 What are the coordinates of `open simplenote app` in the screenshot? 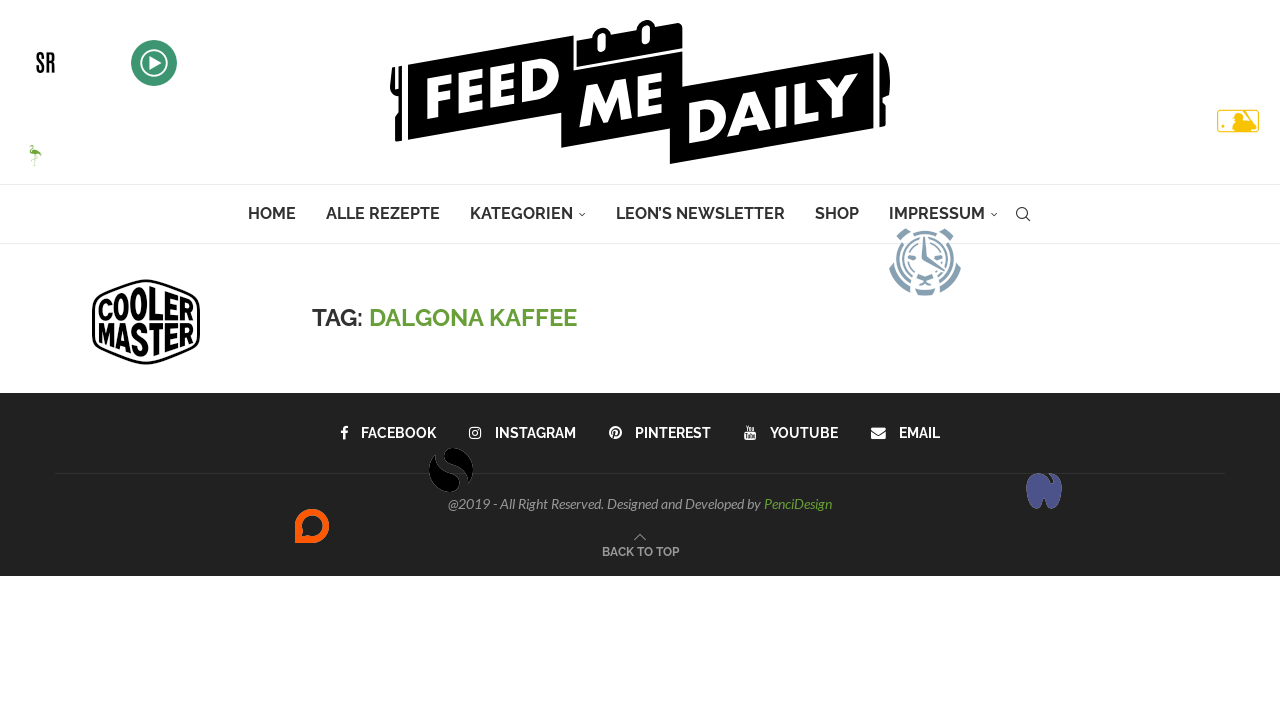 It's located at (451, 470).